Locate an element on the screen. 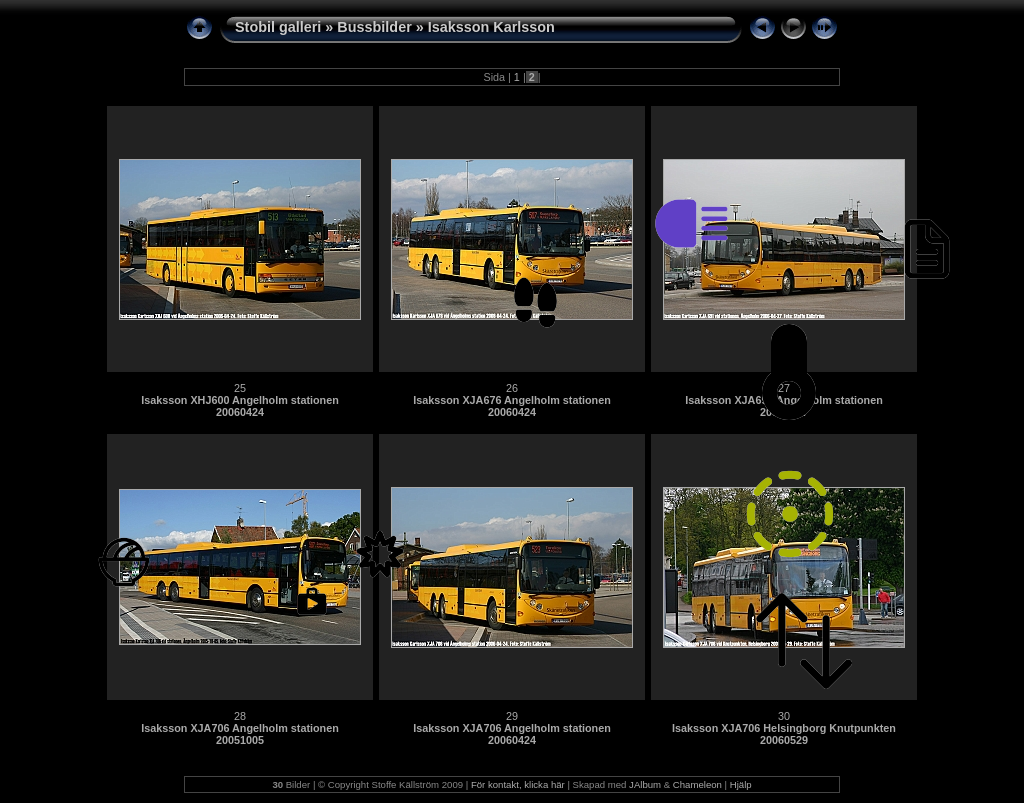 The height and width of the screenshot is (803, 1024). sort items in ascending or descending order is located at coordinates (804, 641).